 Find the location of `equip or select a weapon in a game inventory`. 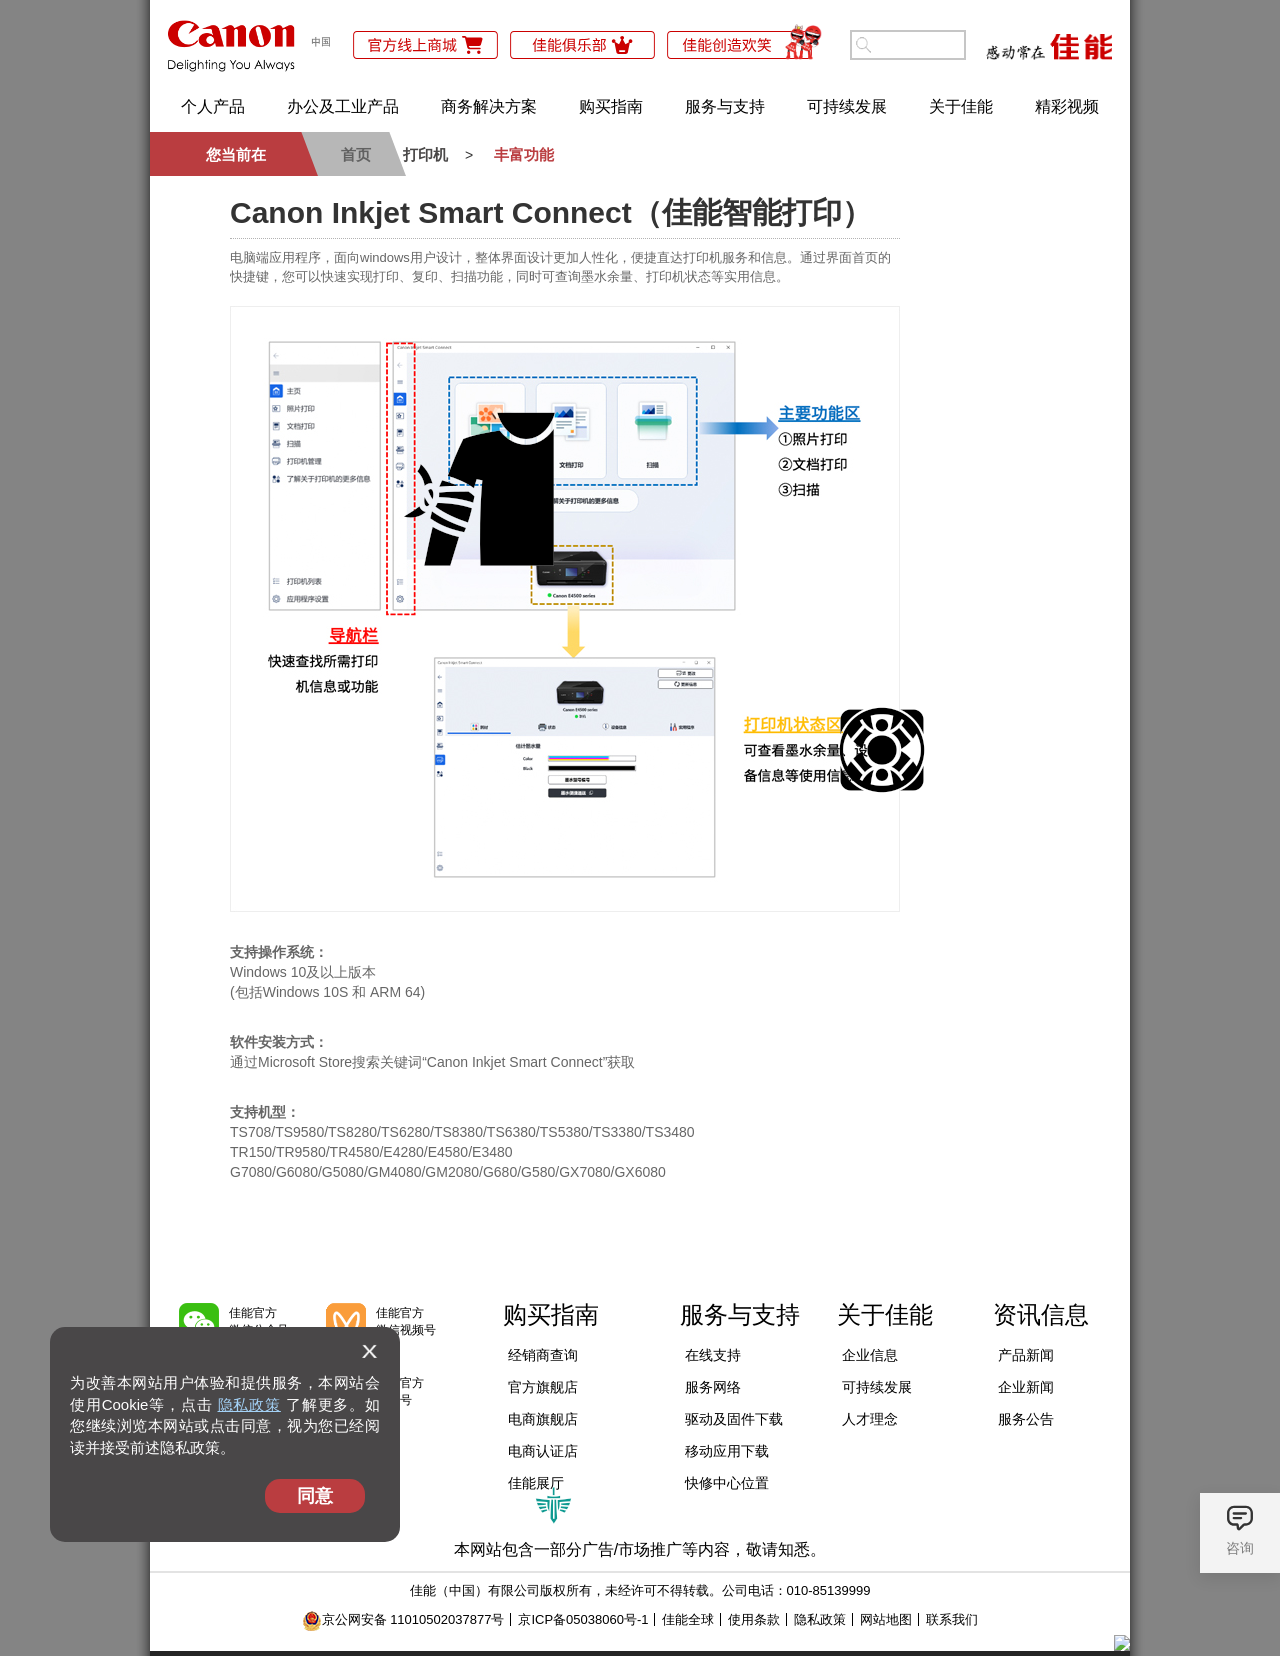

equip or select a weapon in a game inventory is located at coordinates (553, 1505).